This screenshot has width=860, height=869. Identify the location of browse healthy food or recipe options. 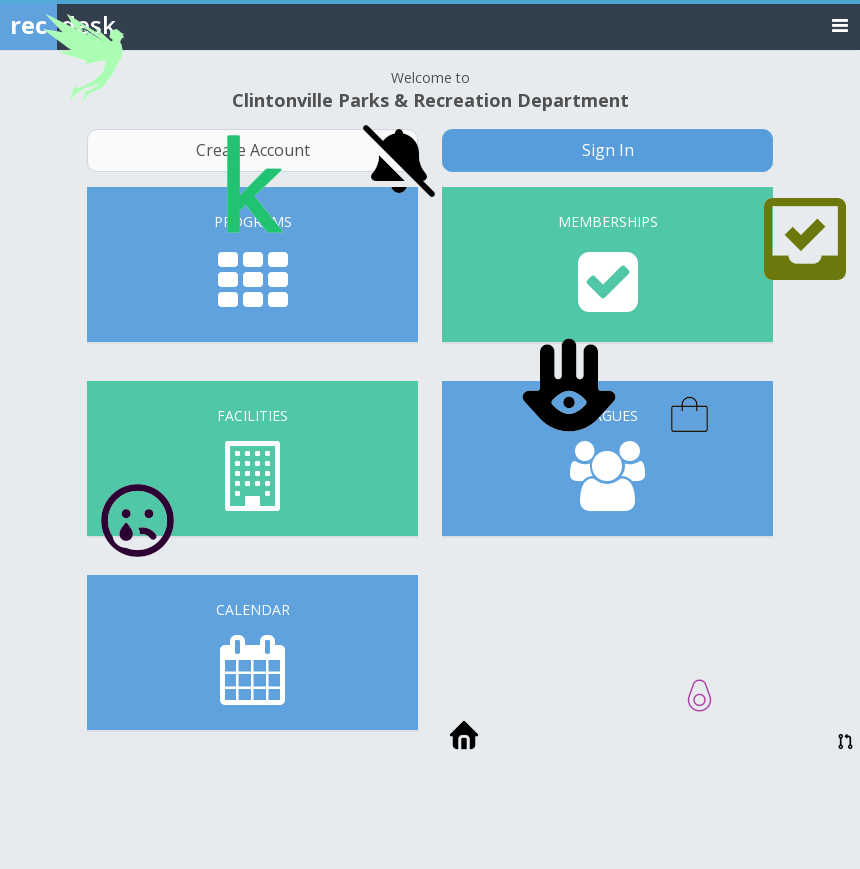
(699, 695).